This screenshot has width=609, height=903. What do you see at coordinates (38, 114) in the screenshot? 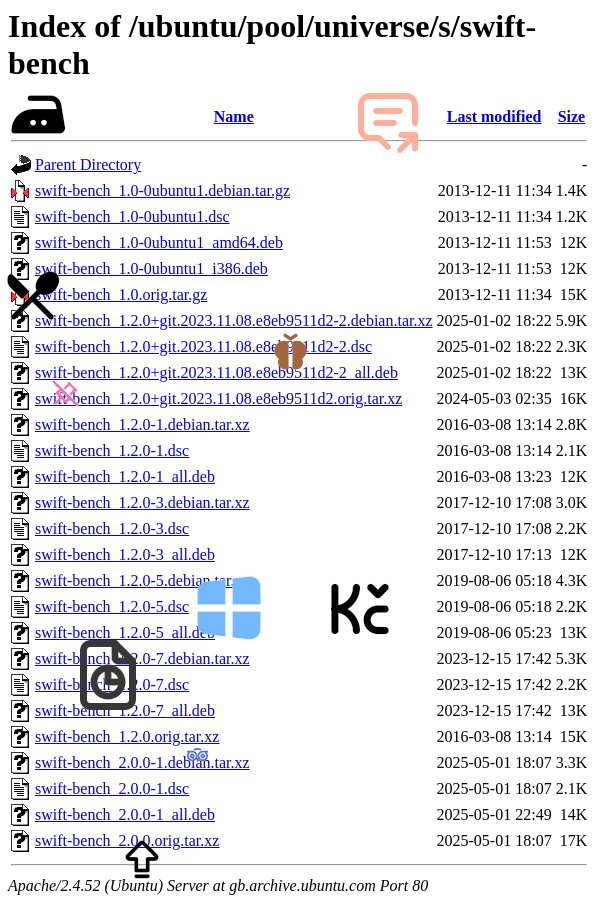
I see `select ironing or fabric care settings` at bounding box center [38, 114].